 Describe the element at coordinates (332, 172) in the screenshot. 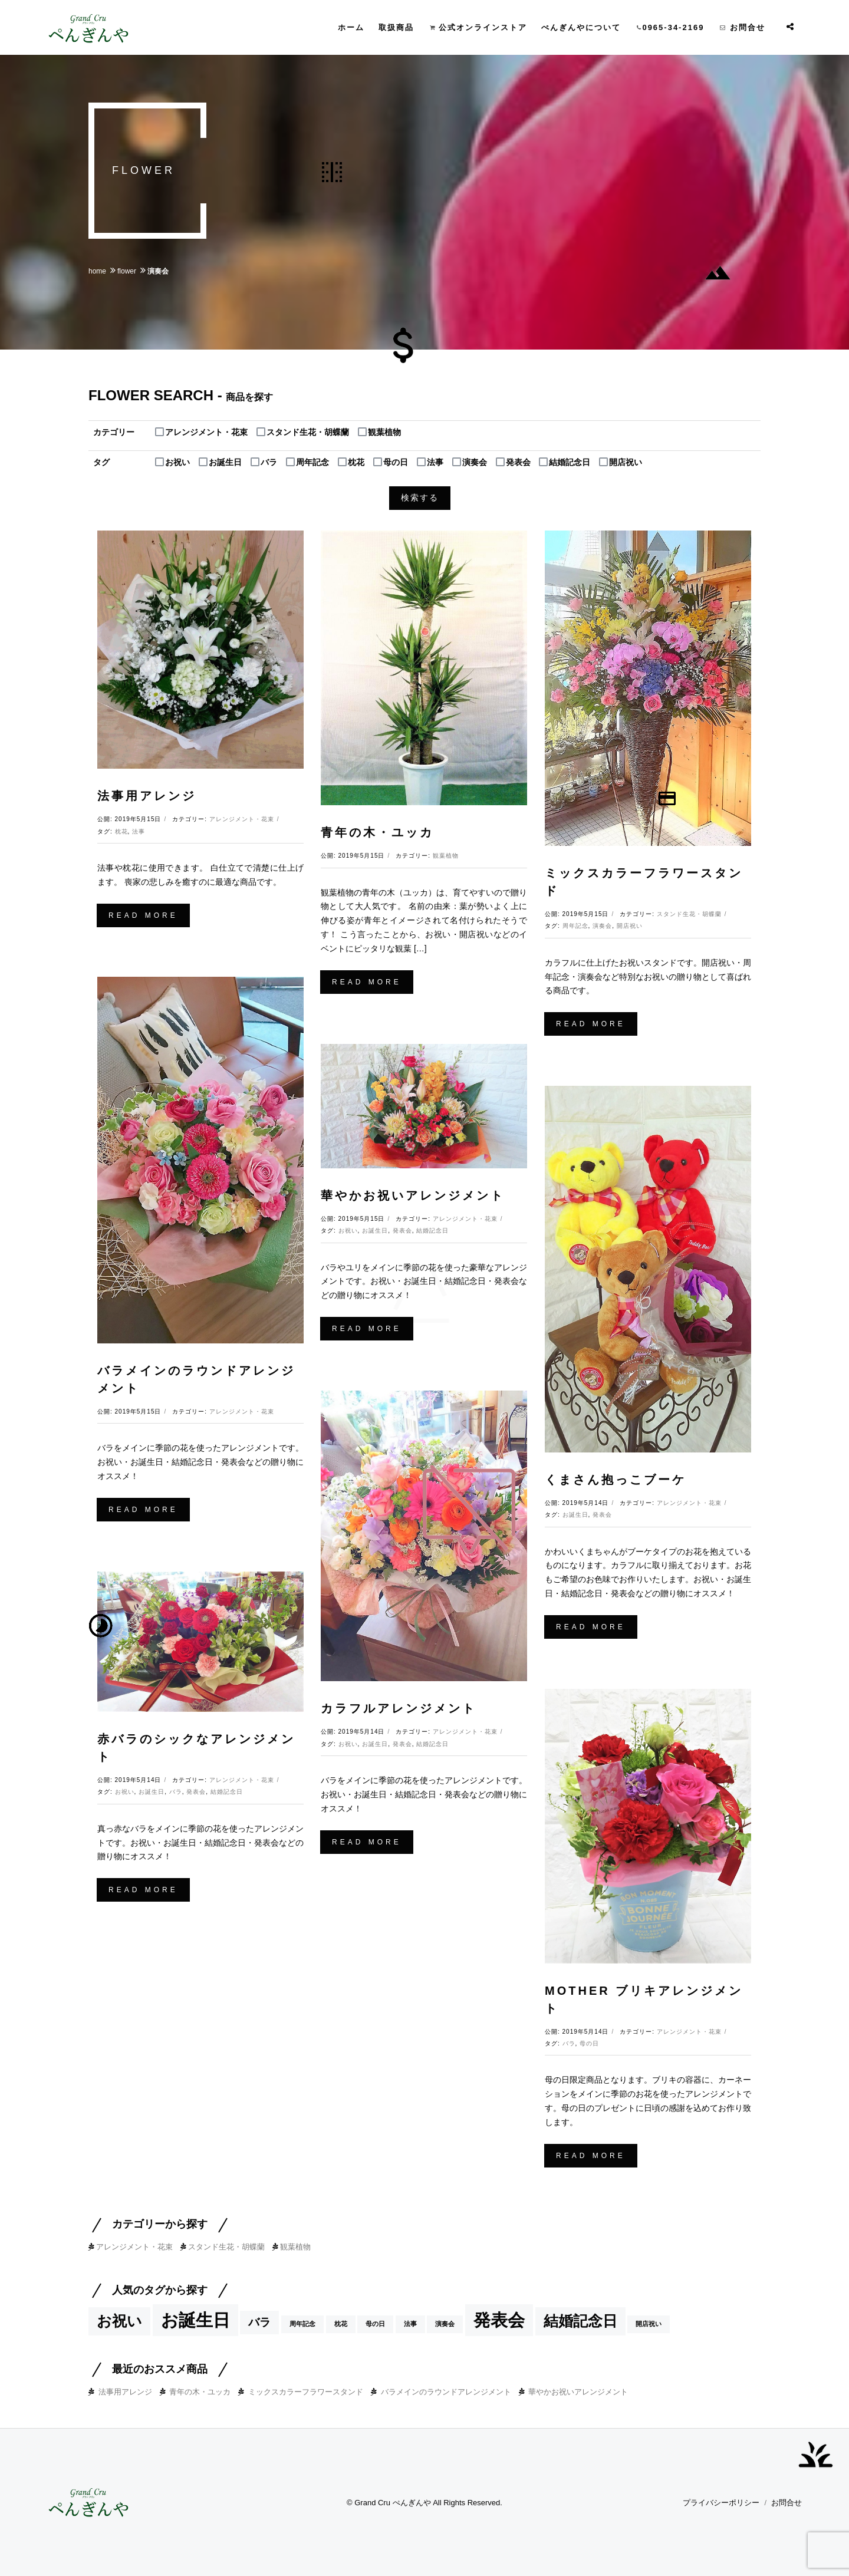

I see `add a vertical border to selected cells` at that location.